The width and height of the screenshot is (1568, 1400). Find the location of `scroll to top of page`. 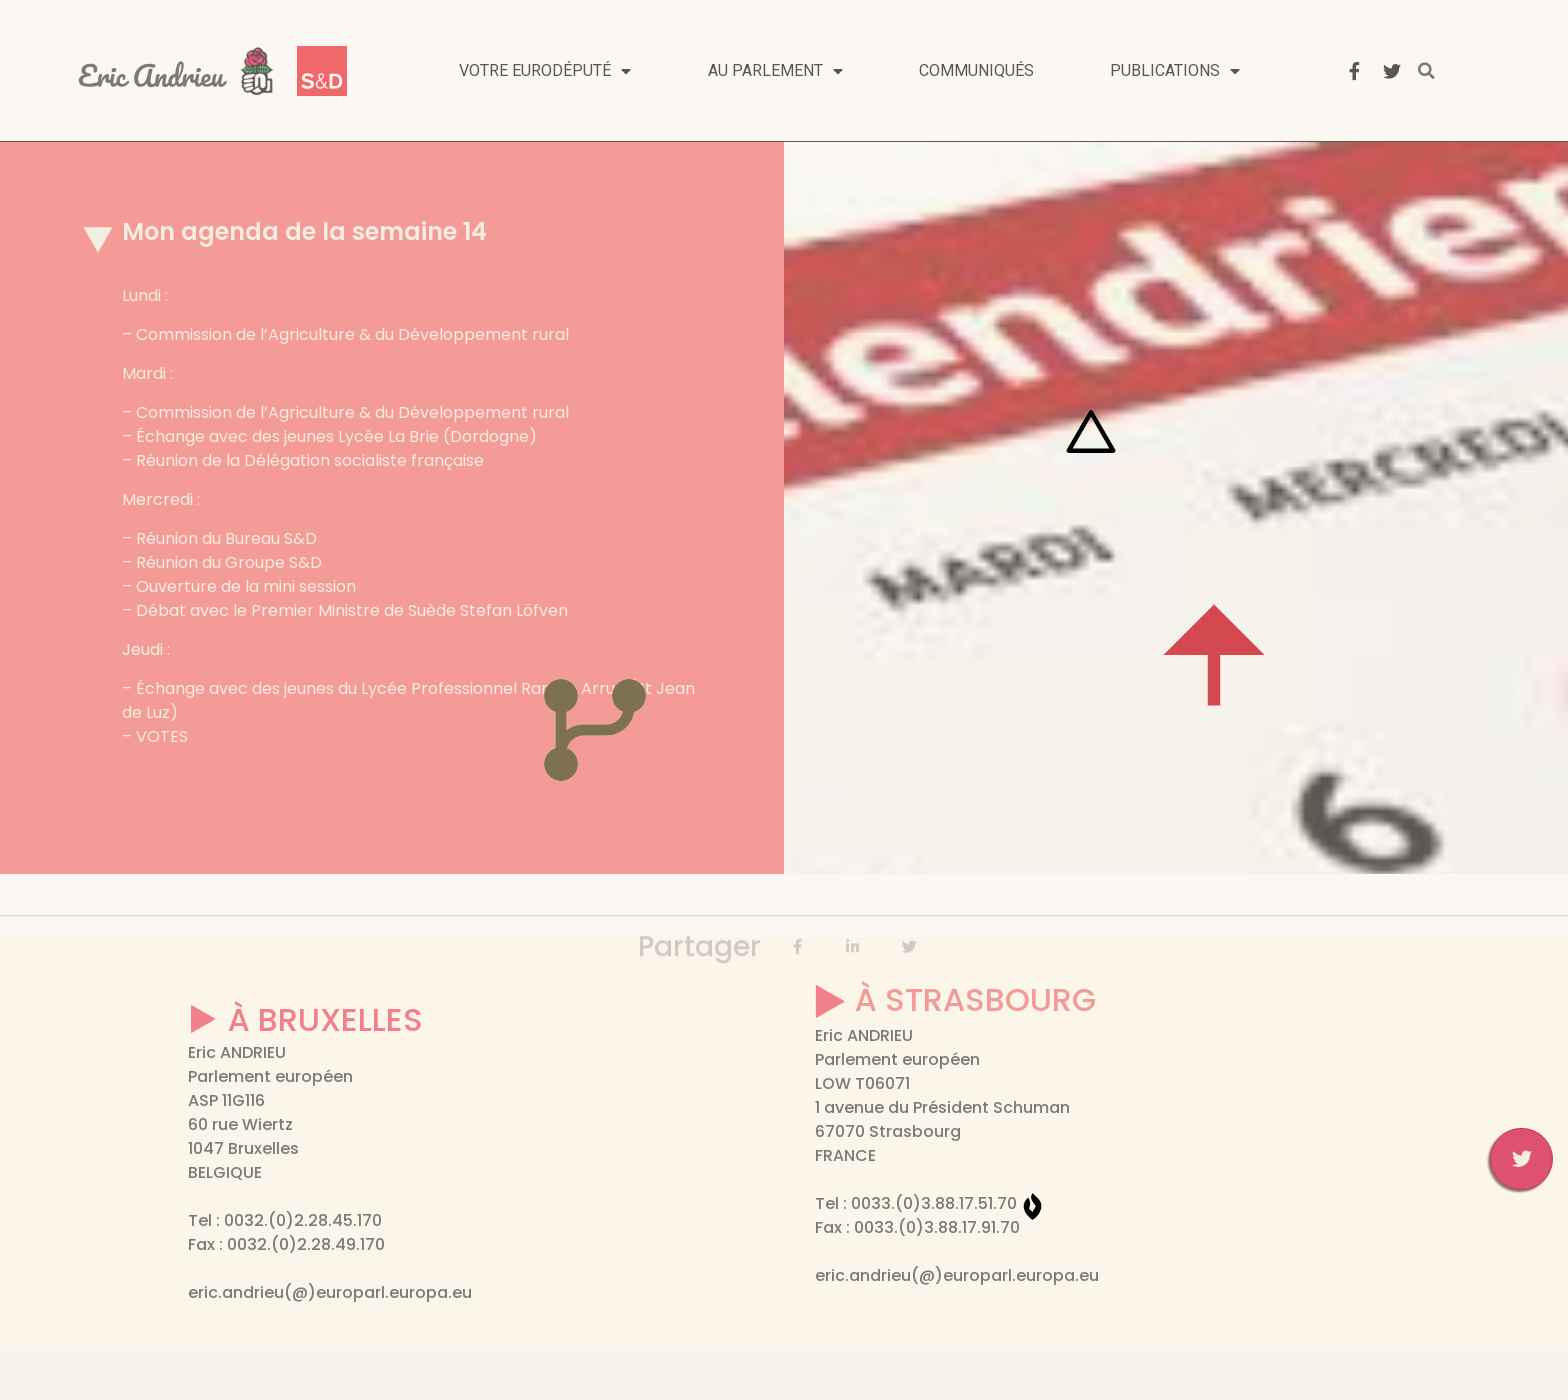

scroll to top of page is located at coordinates (1214, 655).